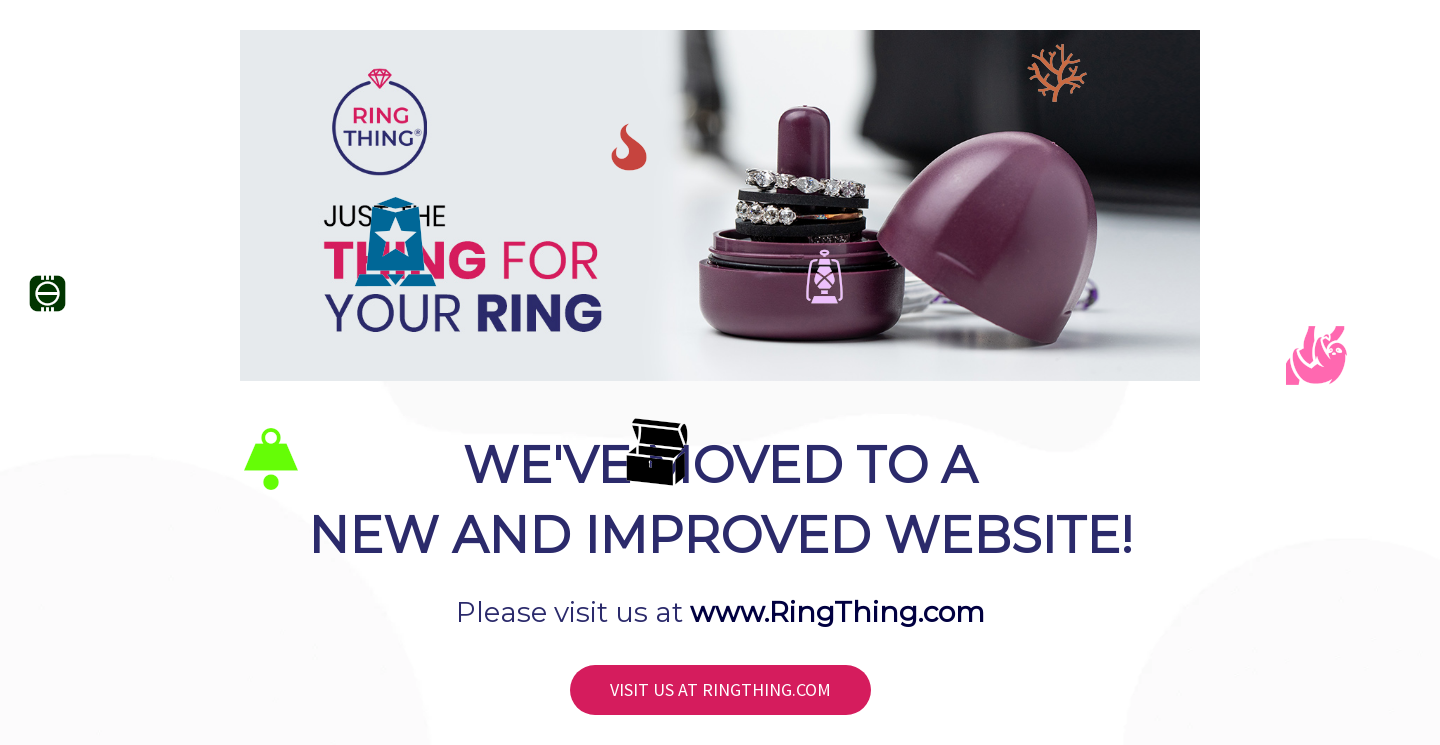  I want to click on toggle light or dark mode, so click(824, 276).